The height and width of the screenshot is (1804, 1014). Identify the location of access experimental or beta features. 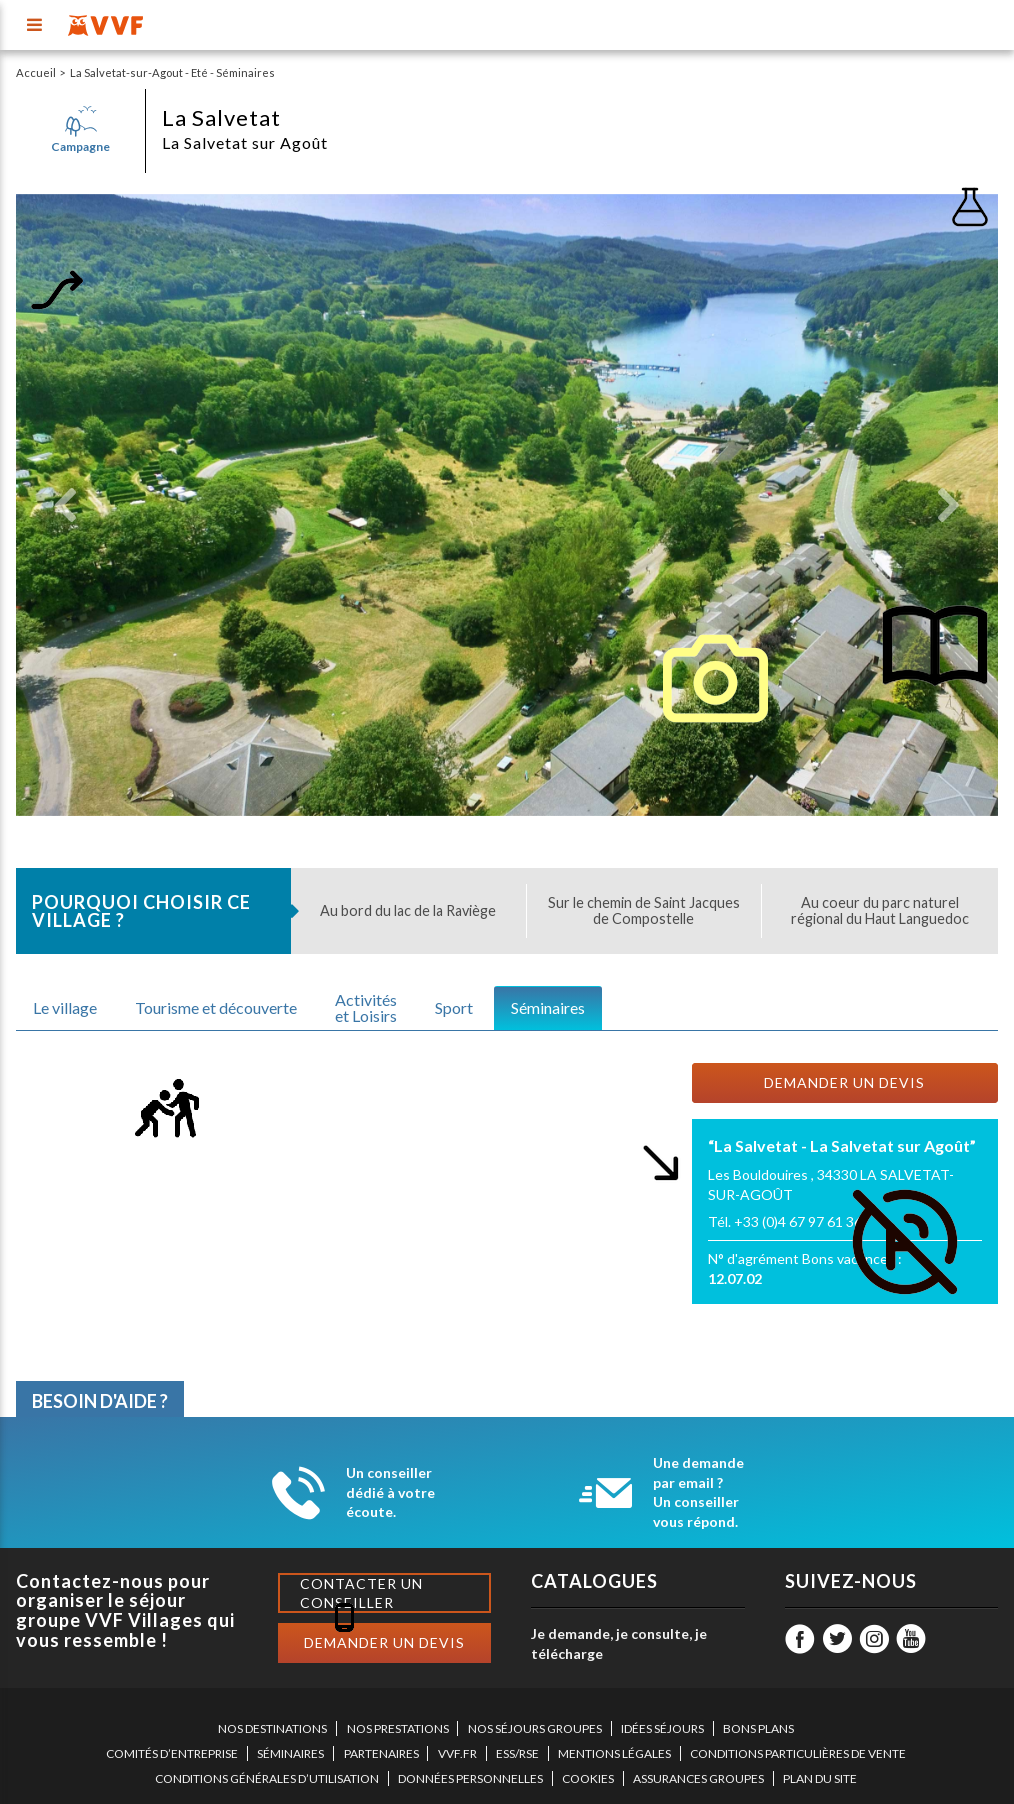
(970, 207).